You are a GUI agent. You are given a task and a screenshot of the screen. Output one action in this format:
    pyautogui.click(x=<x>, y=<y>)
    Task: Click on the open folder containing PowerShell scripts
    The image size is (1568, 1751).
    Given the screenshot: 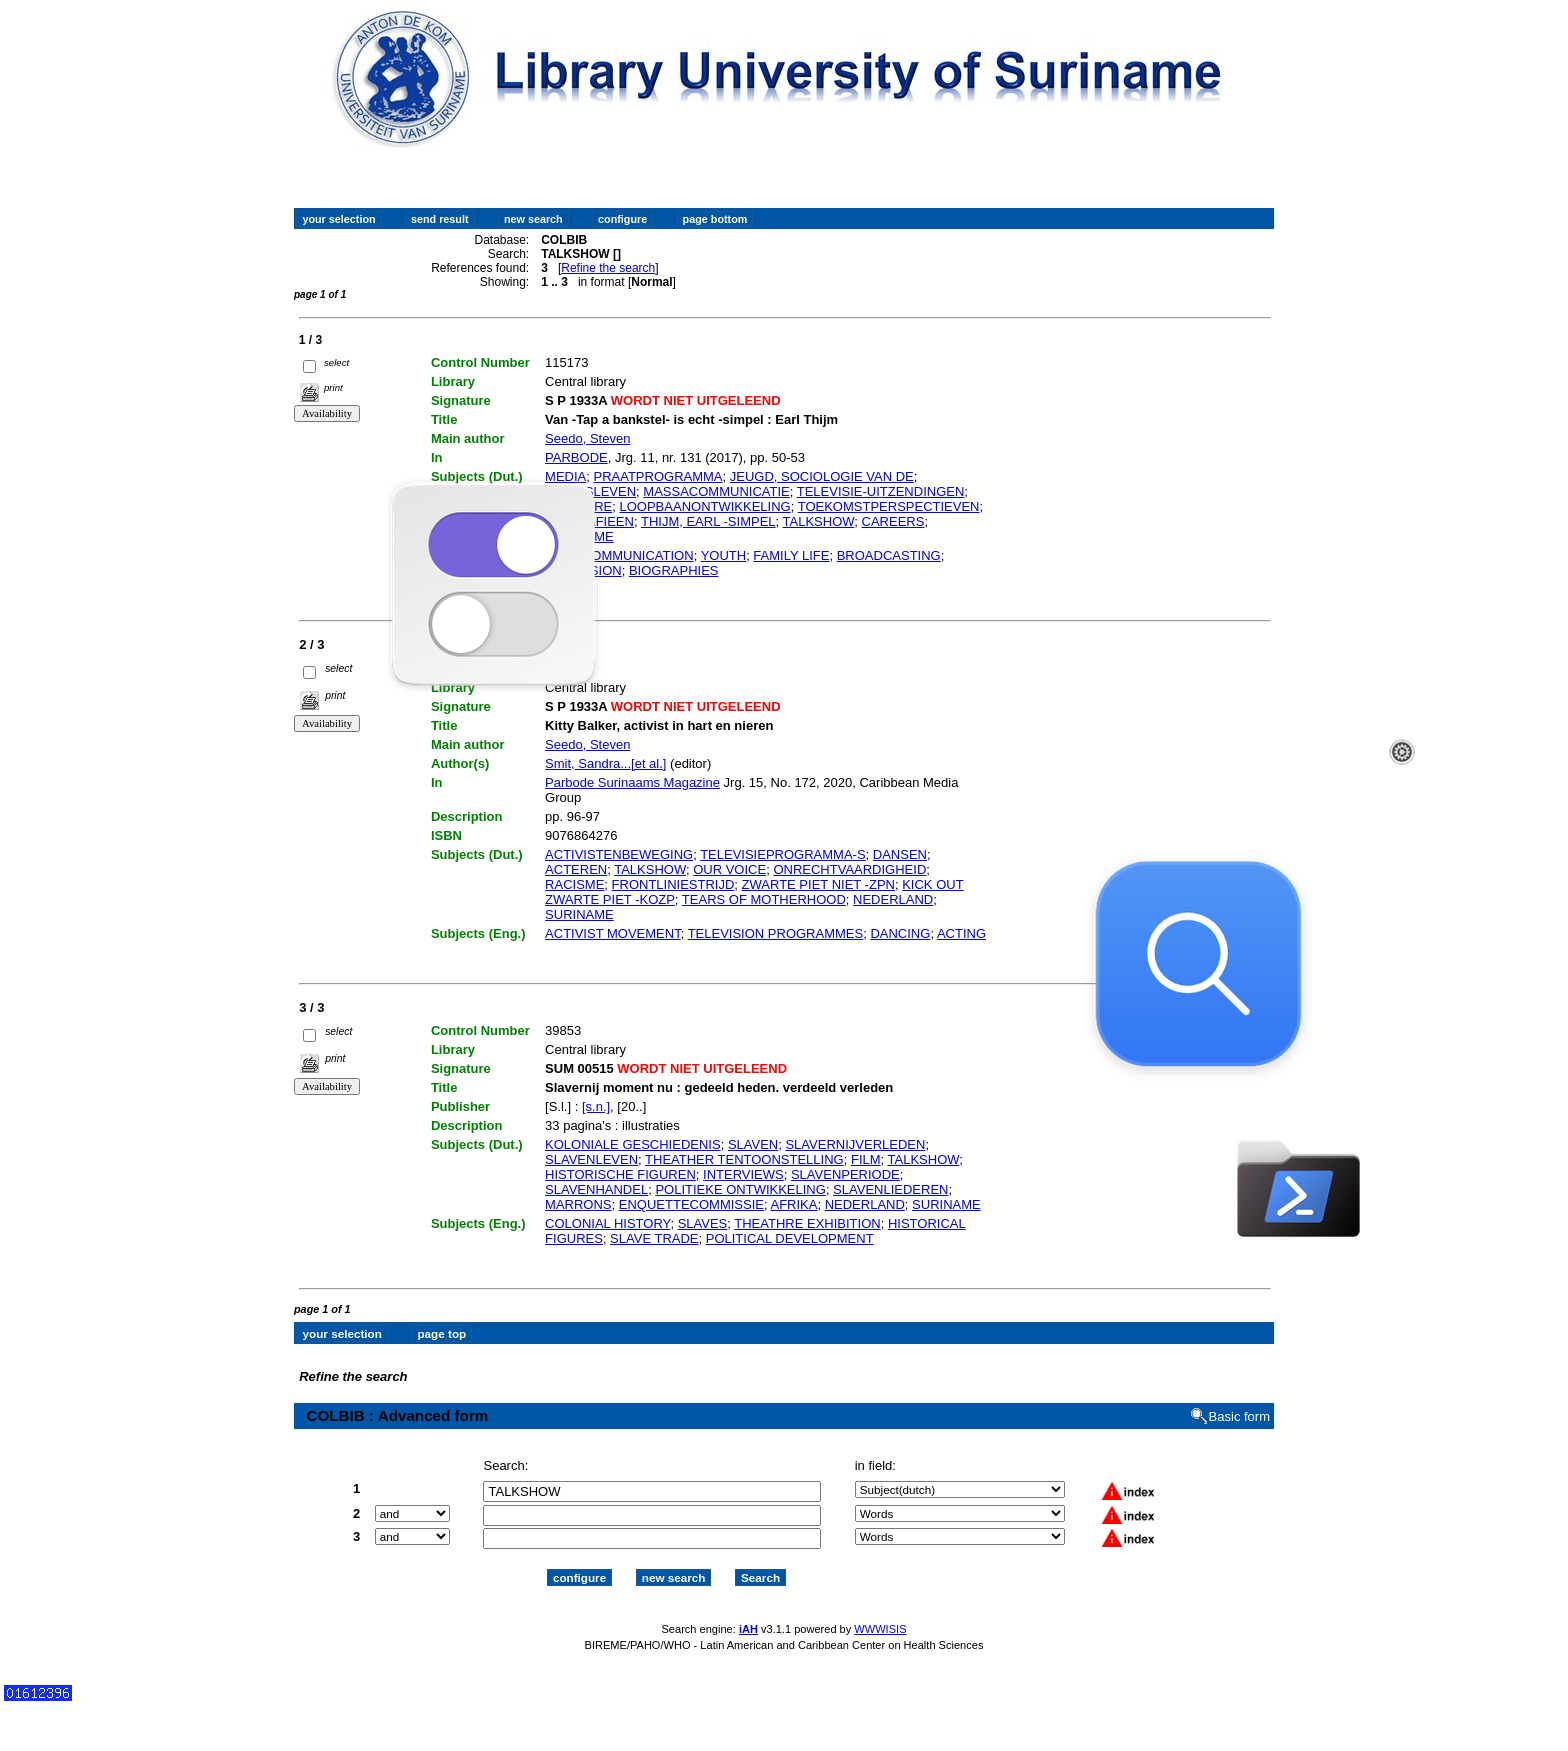 What is the action you would take?
    pyautogui.click(x=1298, y=1192)
    